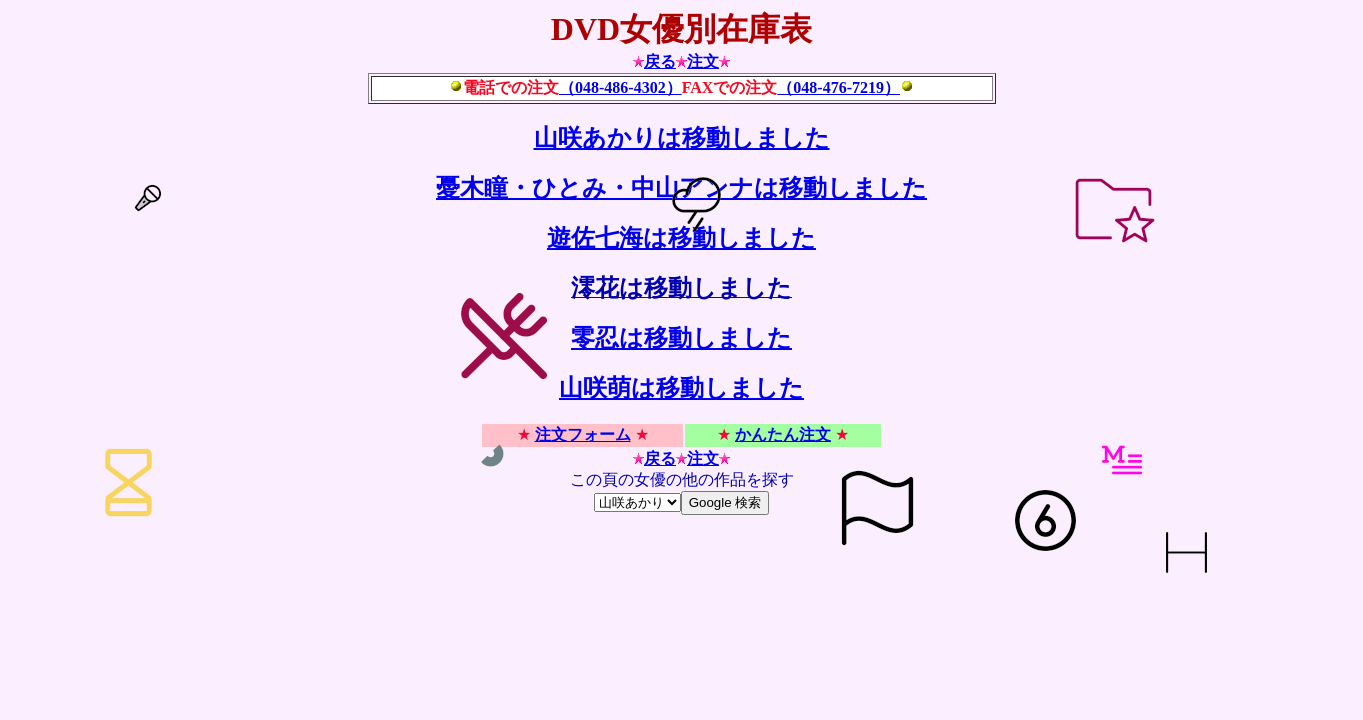  What do you see at coordinates (128, 482) in the screenshot?
I see `indicates time is running low` at bounding box center [128, 482].